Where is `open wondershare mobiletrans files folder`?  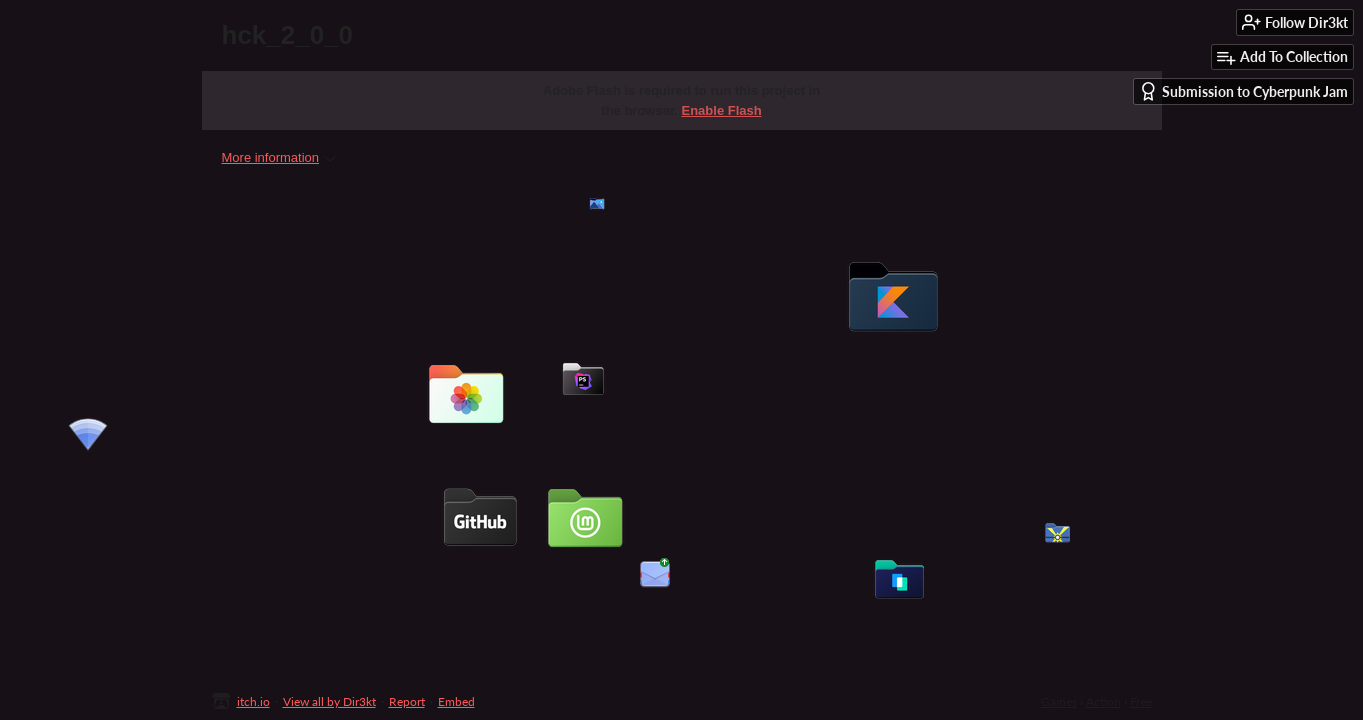 open wondershare mobiletrans files folder is located at coordinates (899, 580).